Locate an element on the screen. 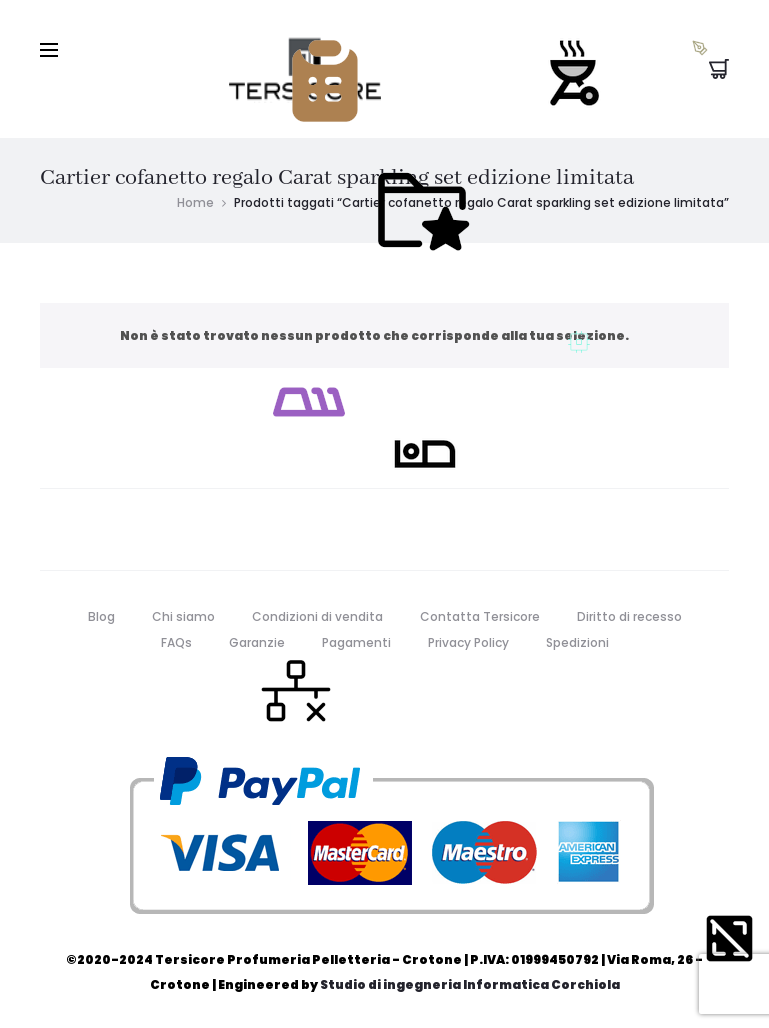  select a private suite seat option is located at coordinates (425, 454).